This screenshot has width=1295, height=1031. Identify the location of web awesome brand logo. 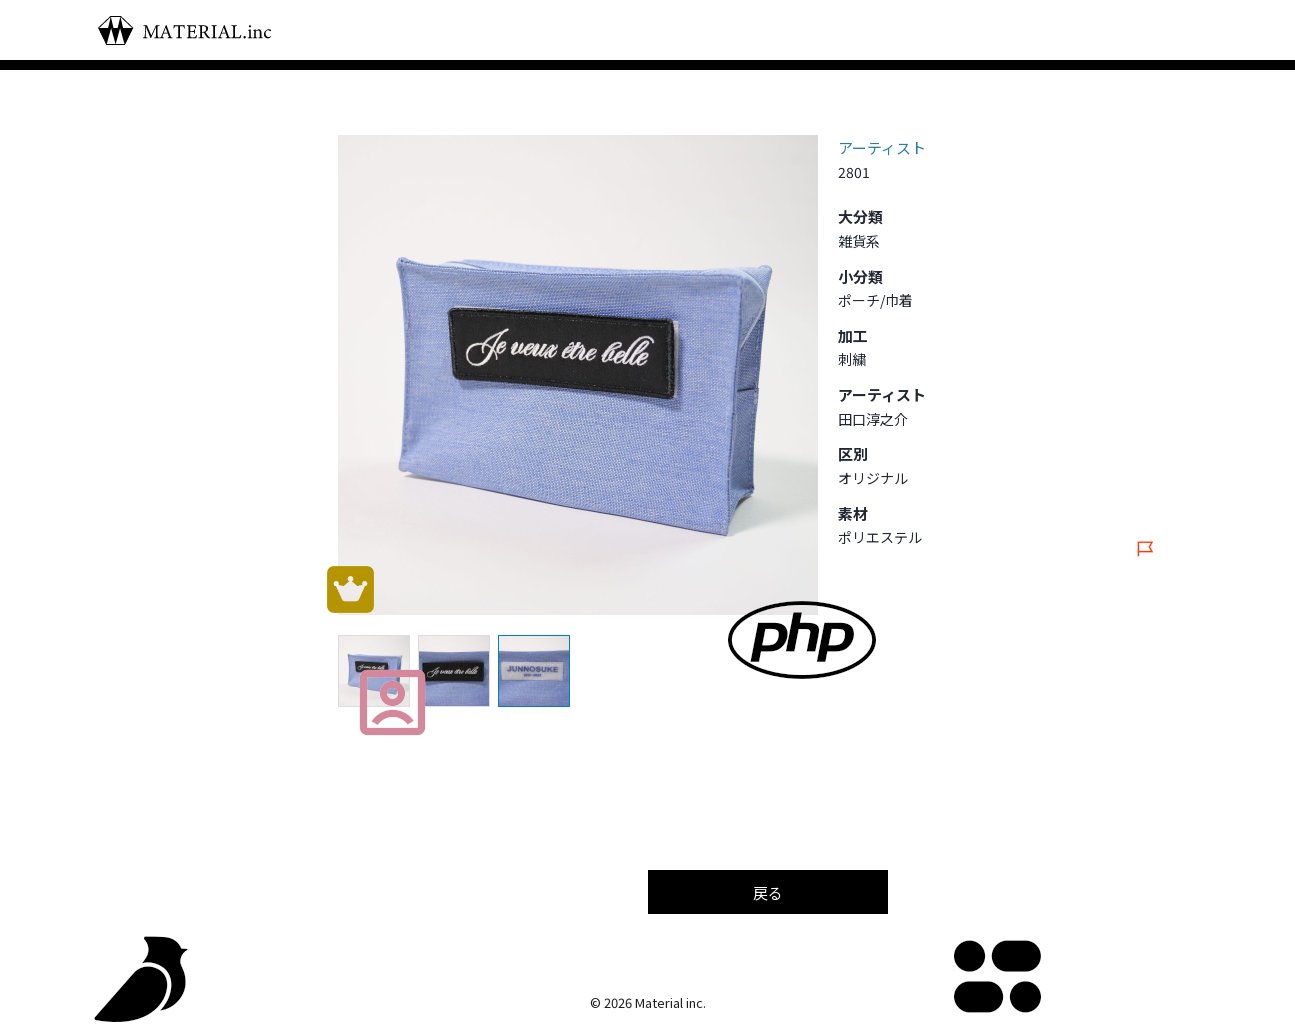
(350, 589).